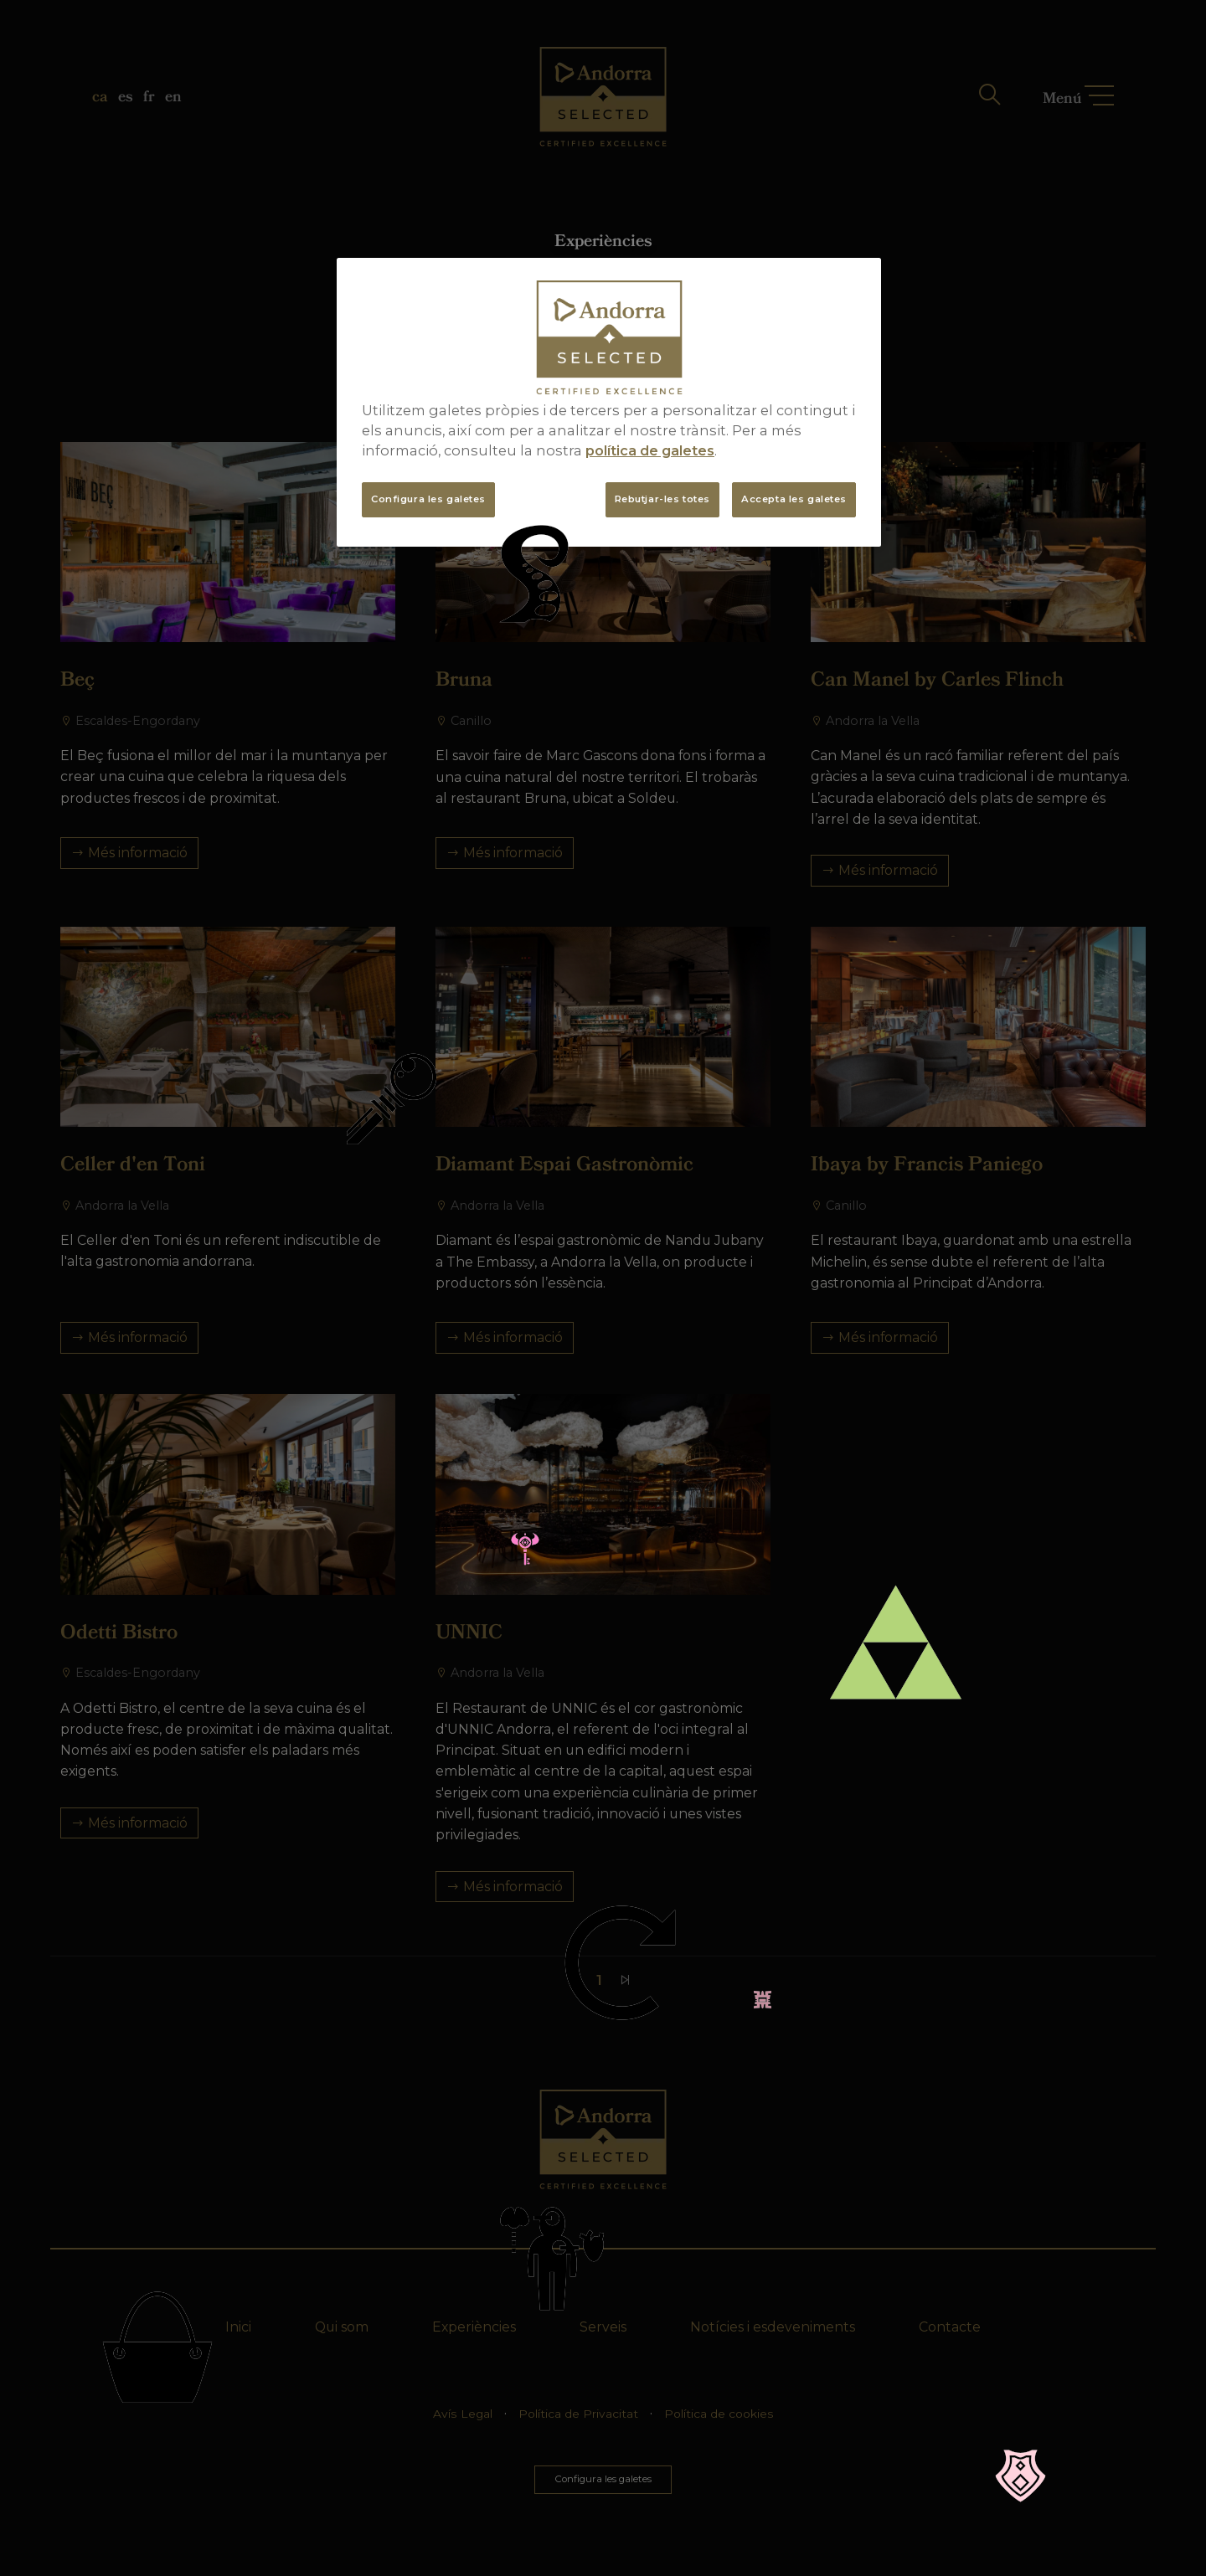  What do you see at coordinates (533, 575) in the screenshot?
I see `represents a sea creature or kraken enemy type` at bounding box center [533, 575].